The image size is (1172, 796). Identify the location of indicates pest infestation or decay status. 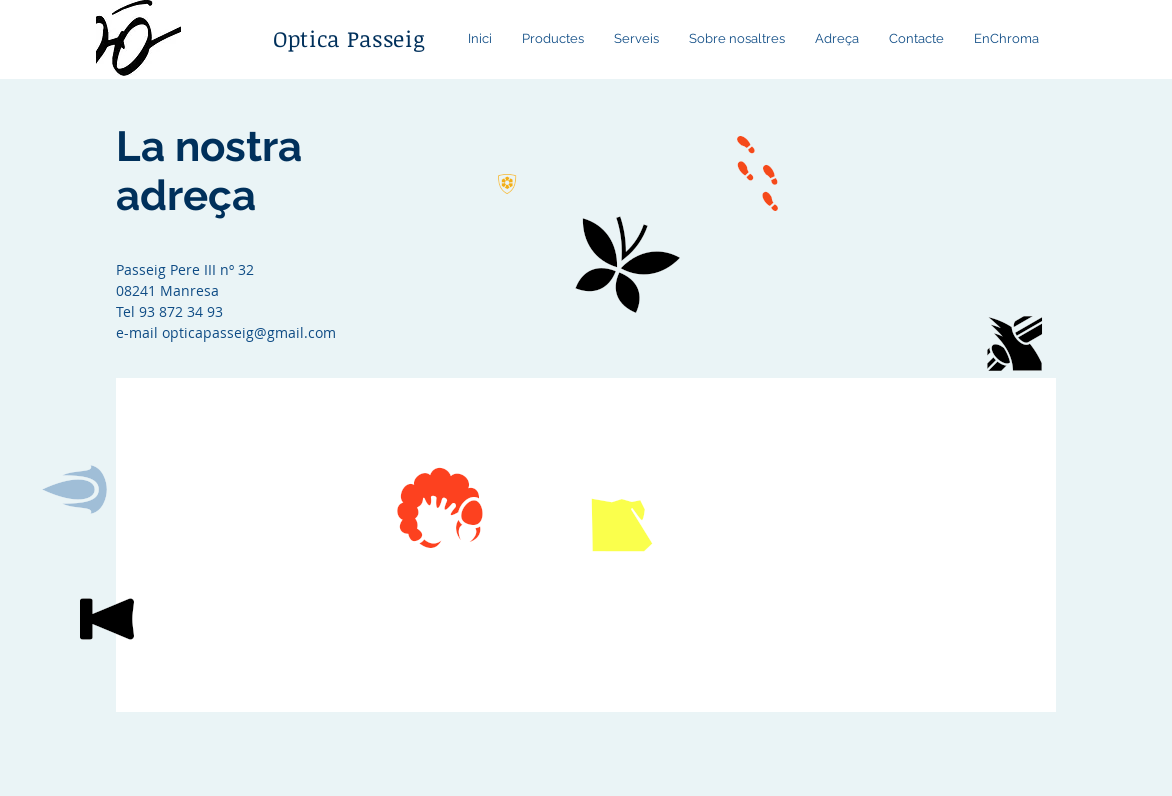
(439, 510).